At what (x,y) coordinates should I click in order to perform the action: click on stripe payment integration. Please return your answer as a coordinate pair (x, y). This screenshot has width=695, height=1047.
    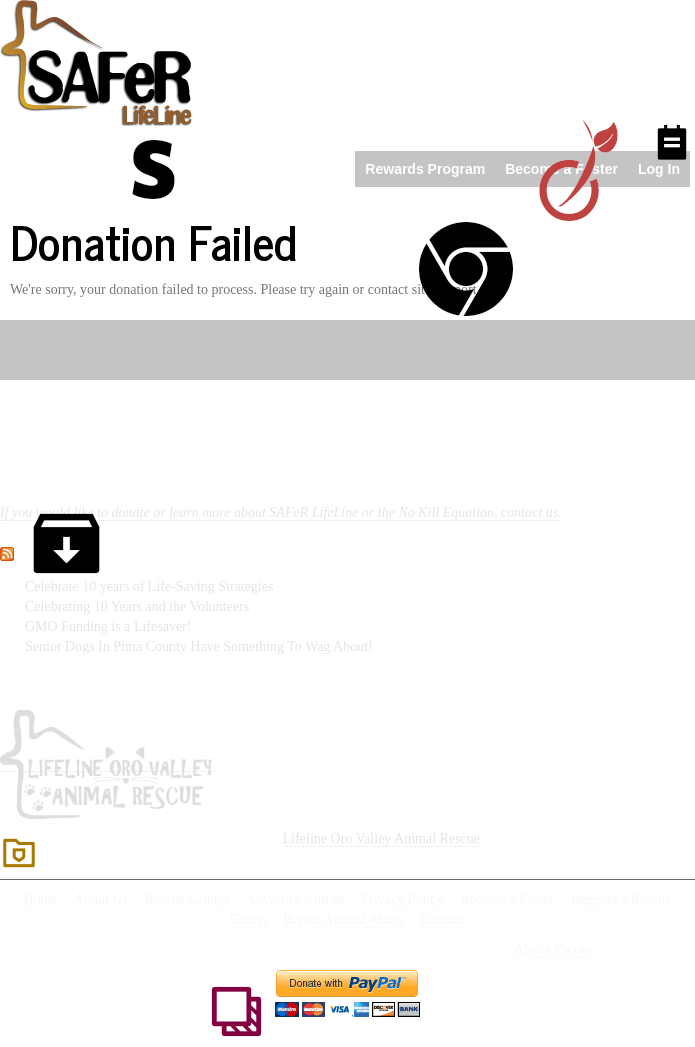
    Looking at the image, I should click on (153, 169).